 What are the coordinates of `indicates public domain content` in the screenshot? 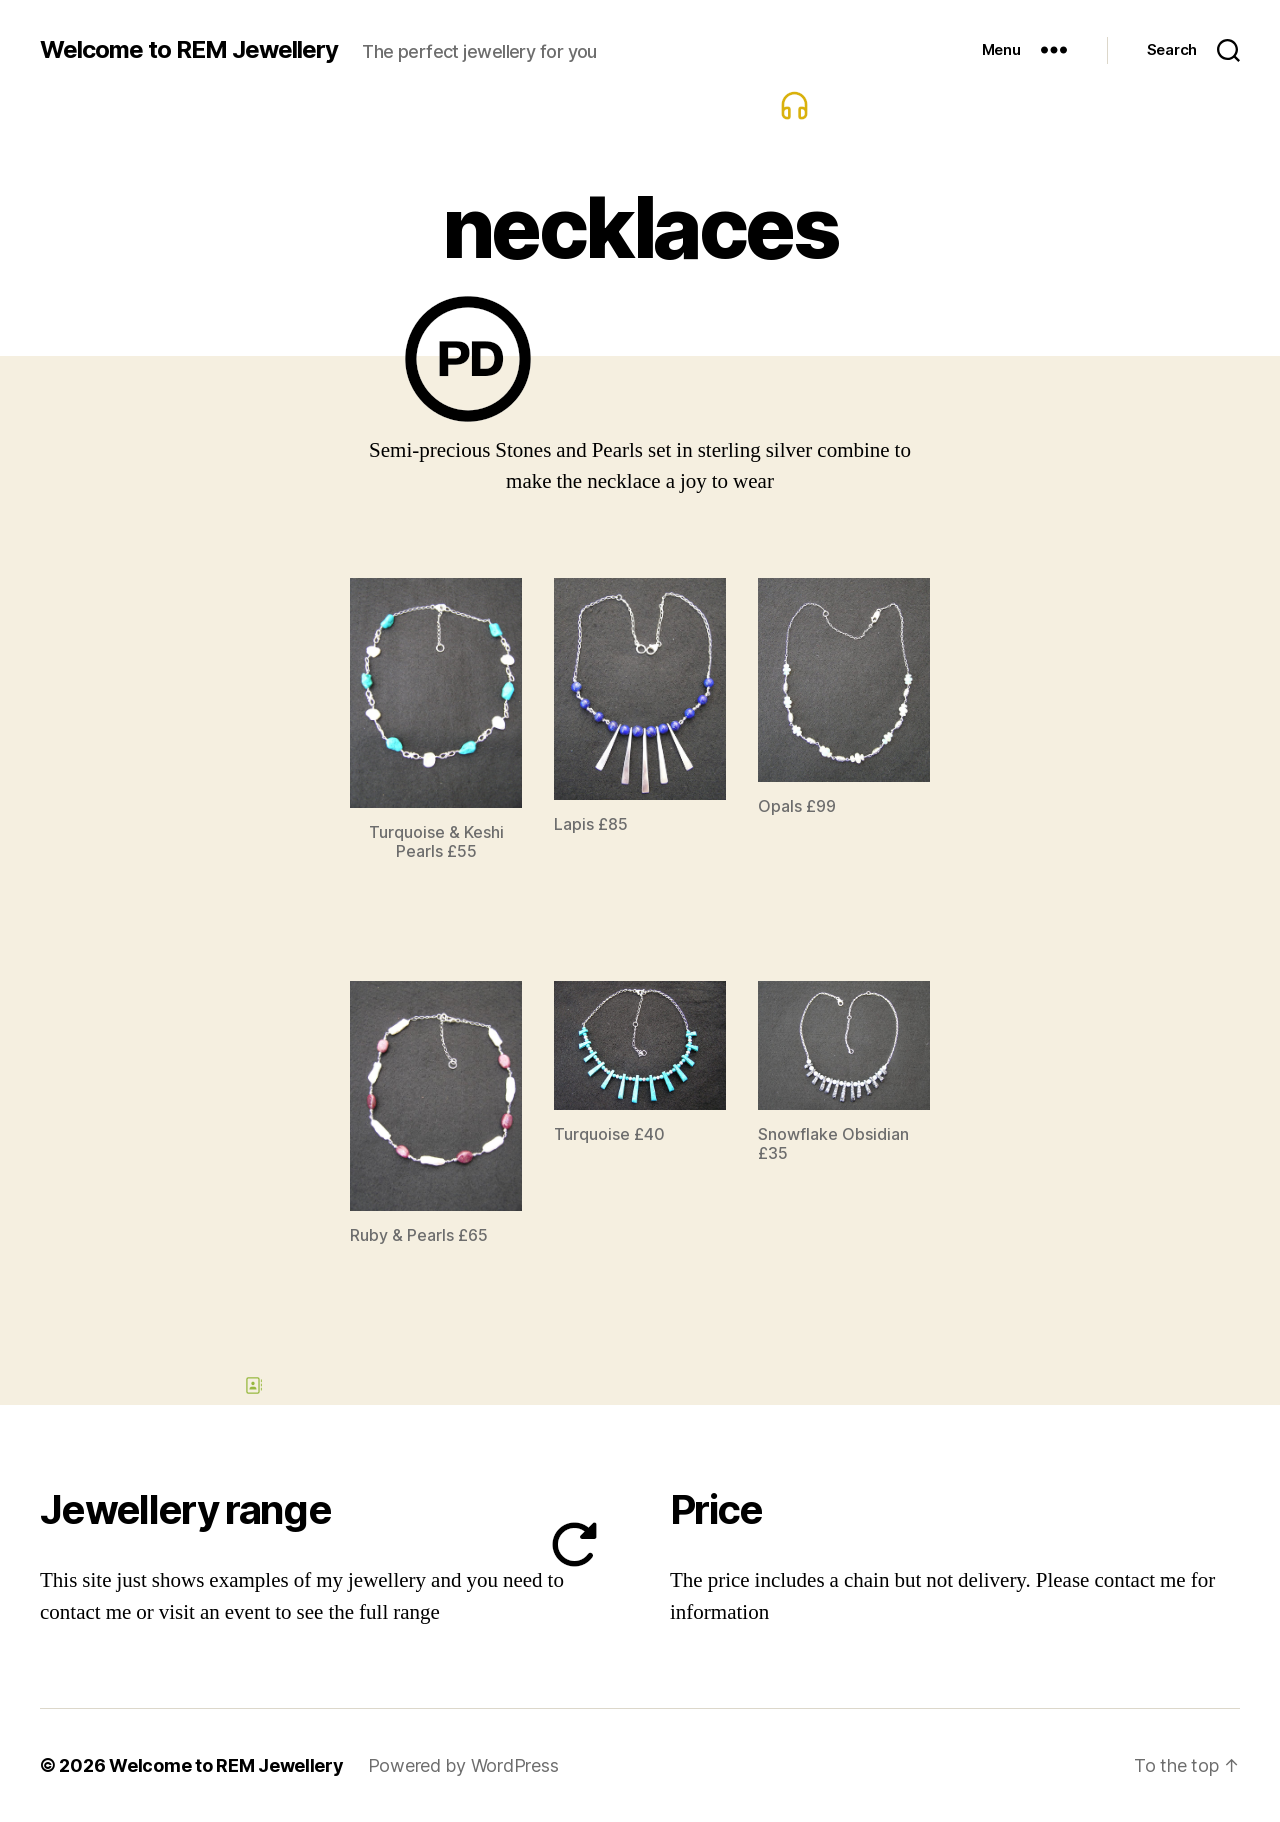 It's located at (468, 359).